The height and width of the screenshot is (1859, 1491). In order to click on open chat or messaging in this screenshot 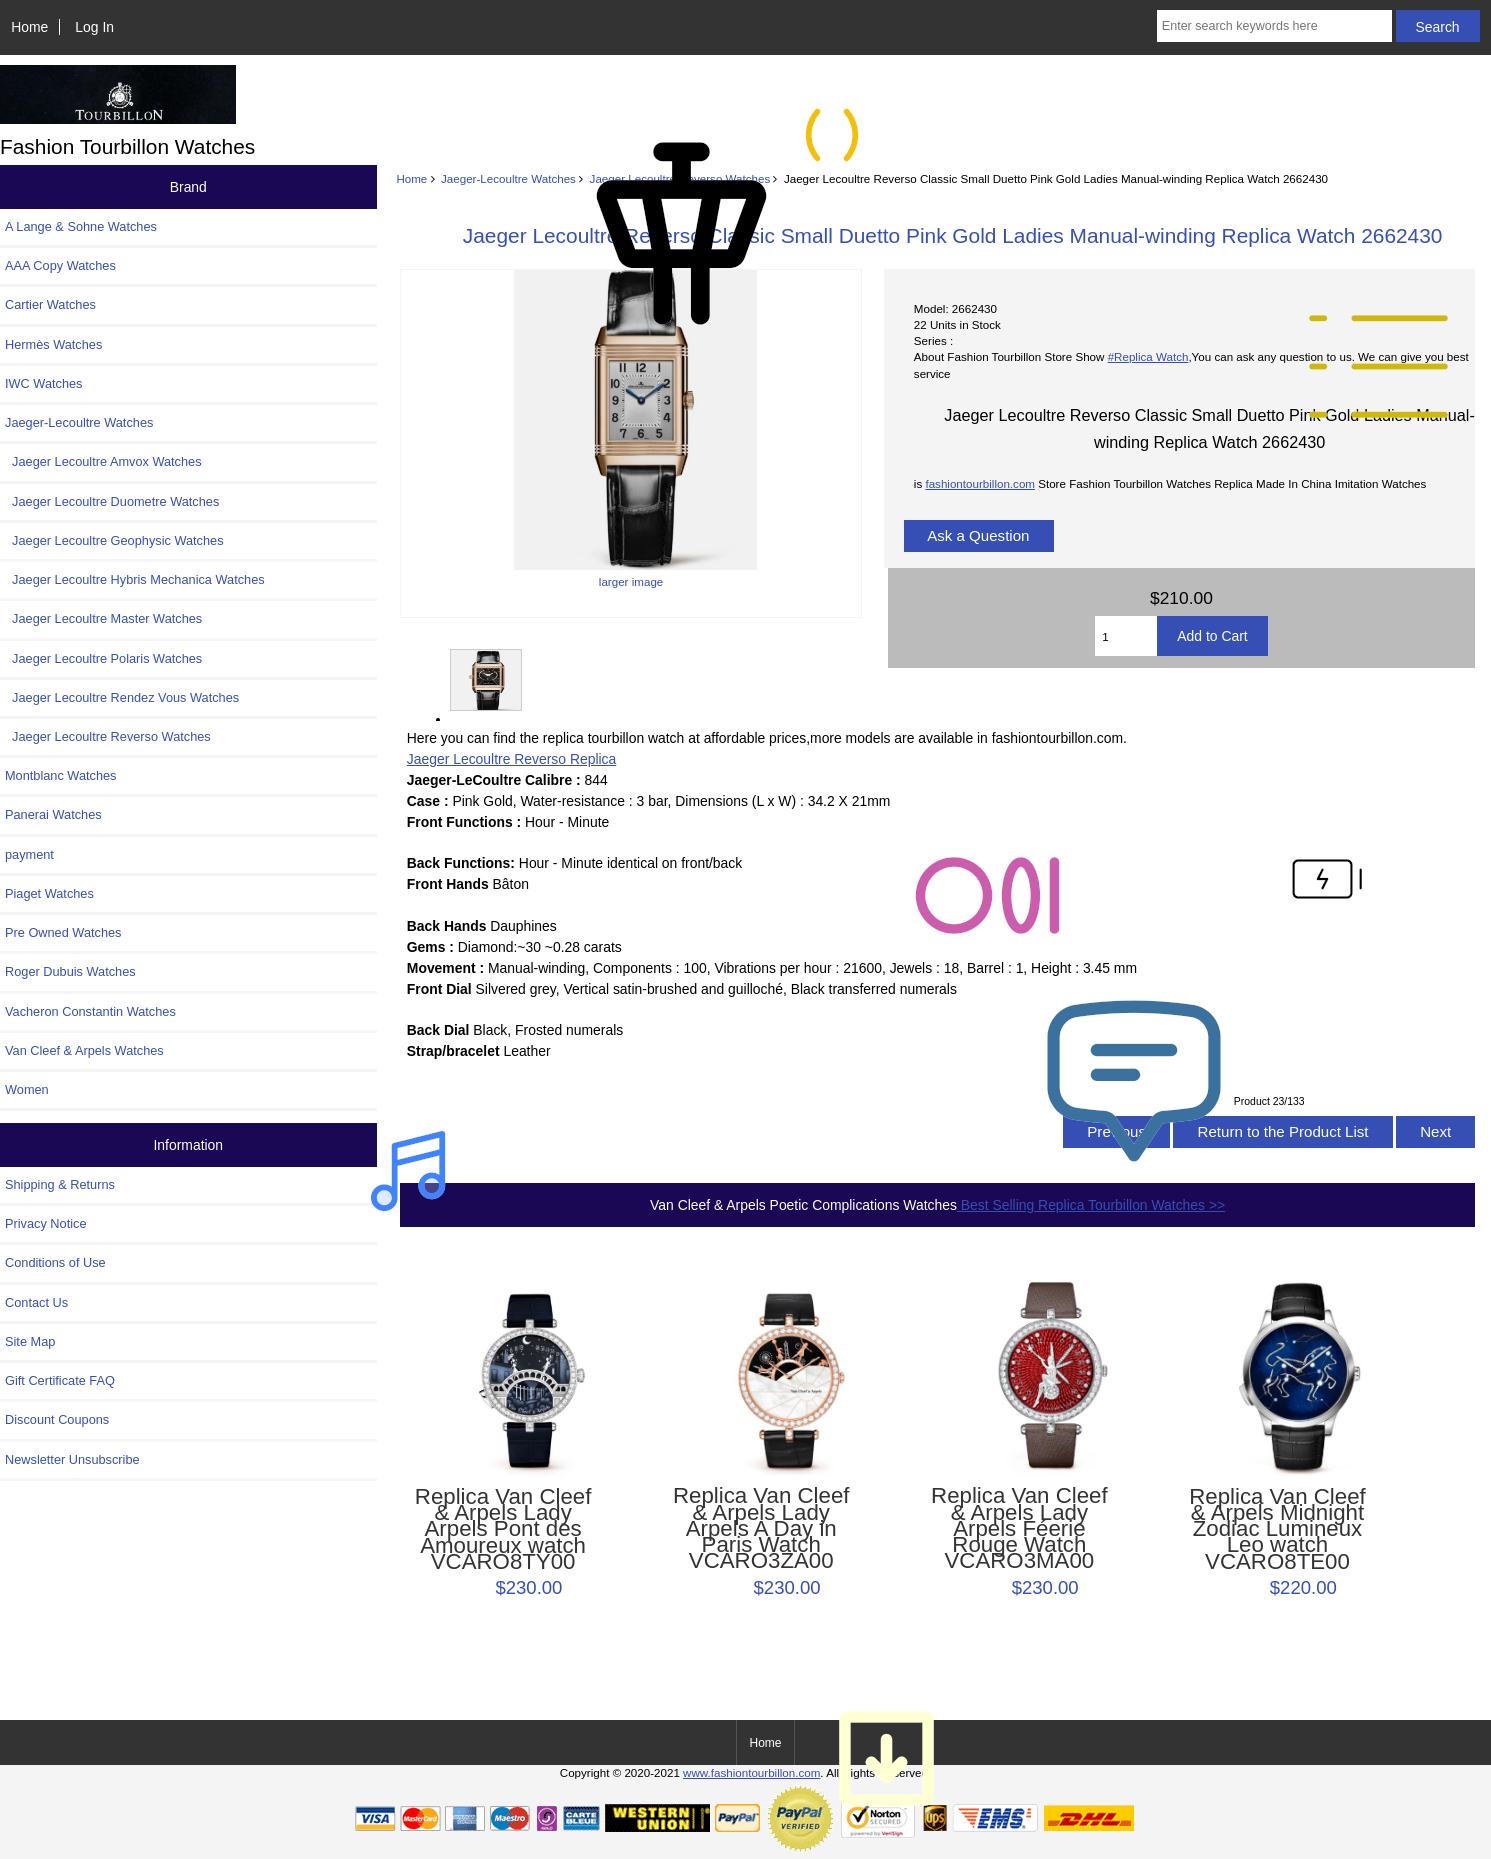, I will do `click(1134, 1081)`.